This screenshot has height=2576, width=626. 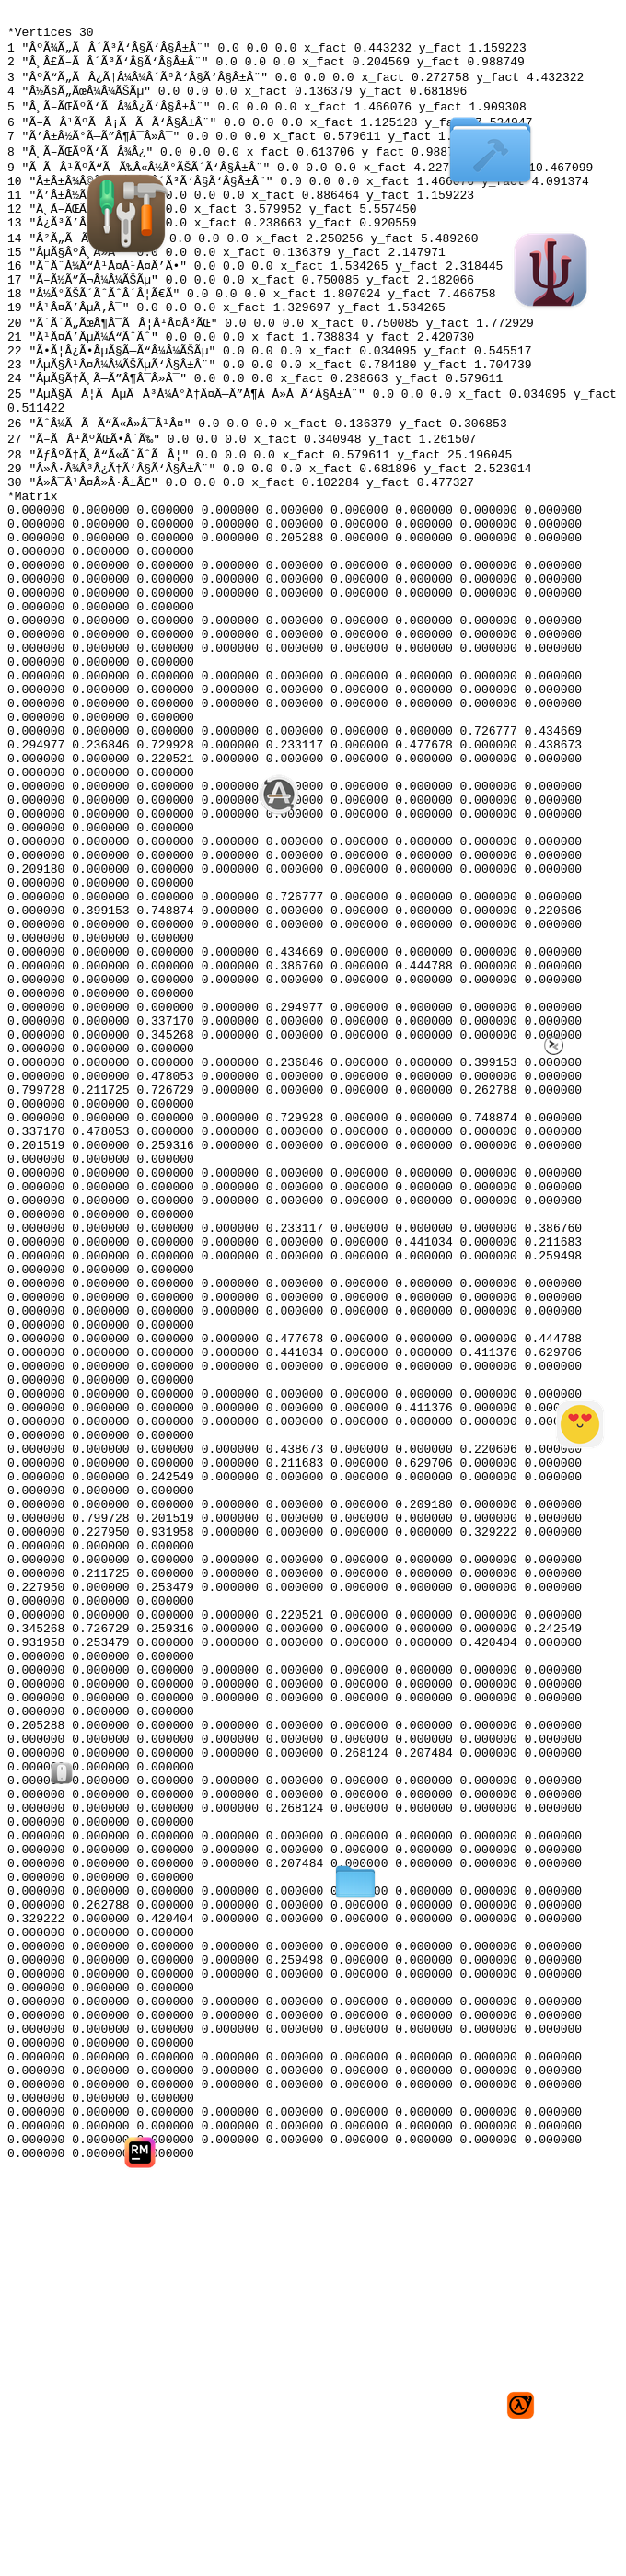 I want to click on check for available software updates, so click(x=279, y=795).